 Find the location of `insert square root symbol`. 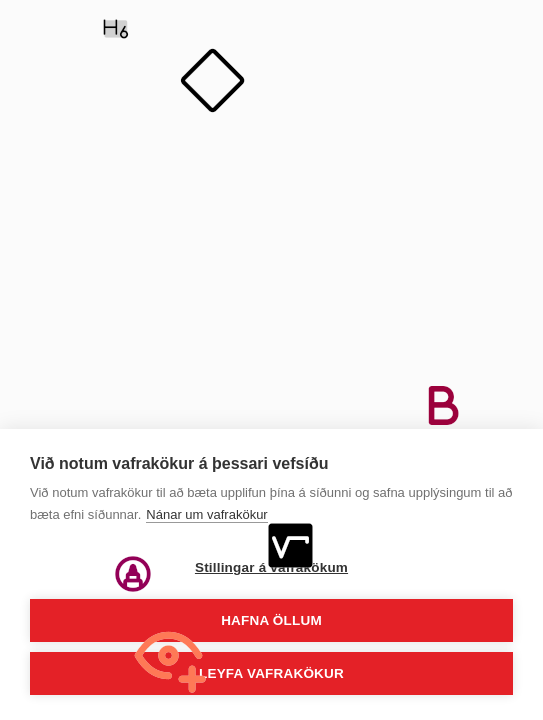

insert square root symbol is located at coordinates (290, 545).